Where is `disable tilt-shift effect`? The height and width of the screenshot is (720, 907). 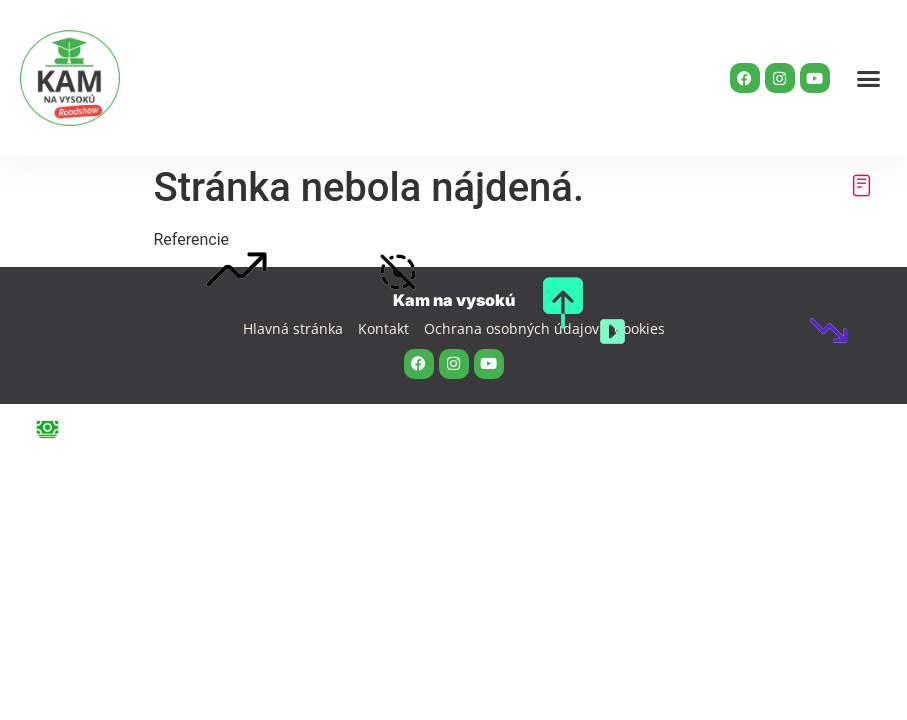 disable tilt-shift effect is located at coordinates (398, 272).